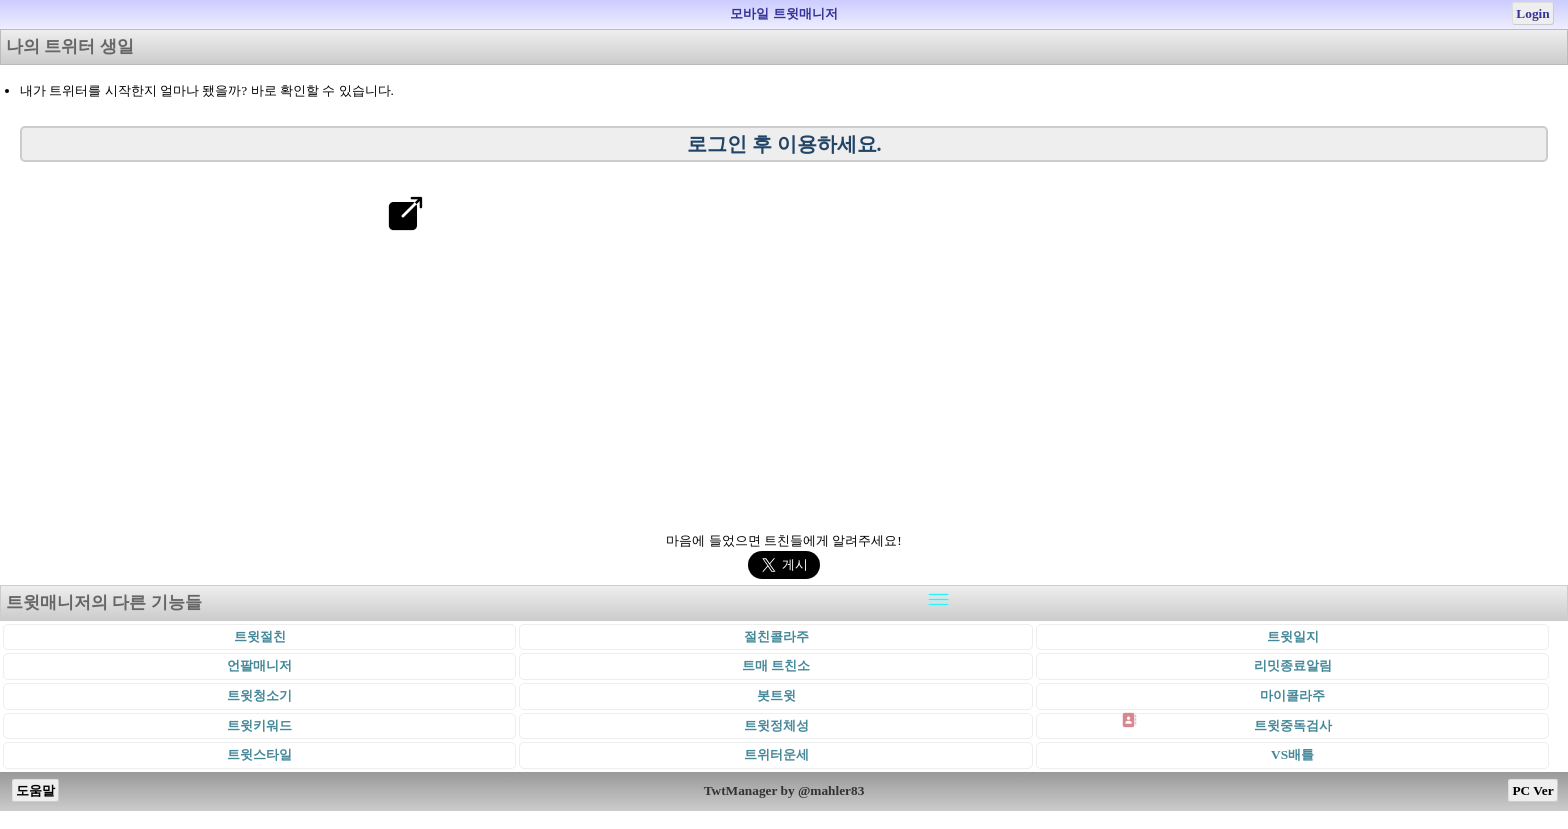  What do you see at coordinates (405, 213) in the screenshot?
I see `open link in new tab or window` at bounding box center [405, 213].